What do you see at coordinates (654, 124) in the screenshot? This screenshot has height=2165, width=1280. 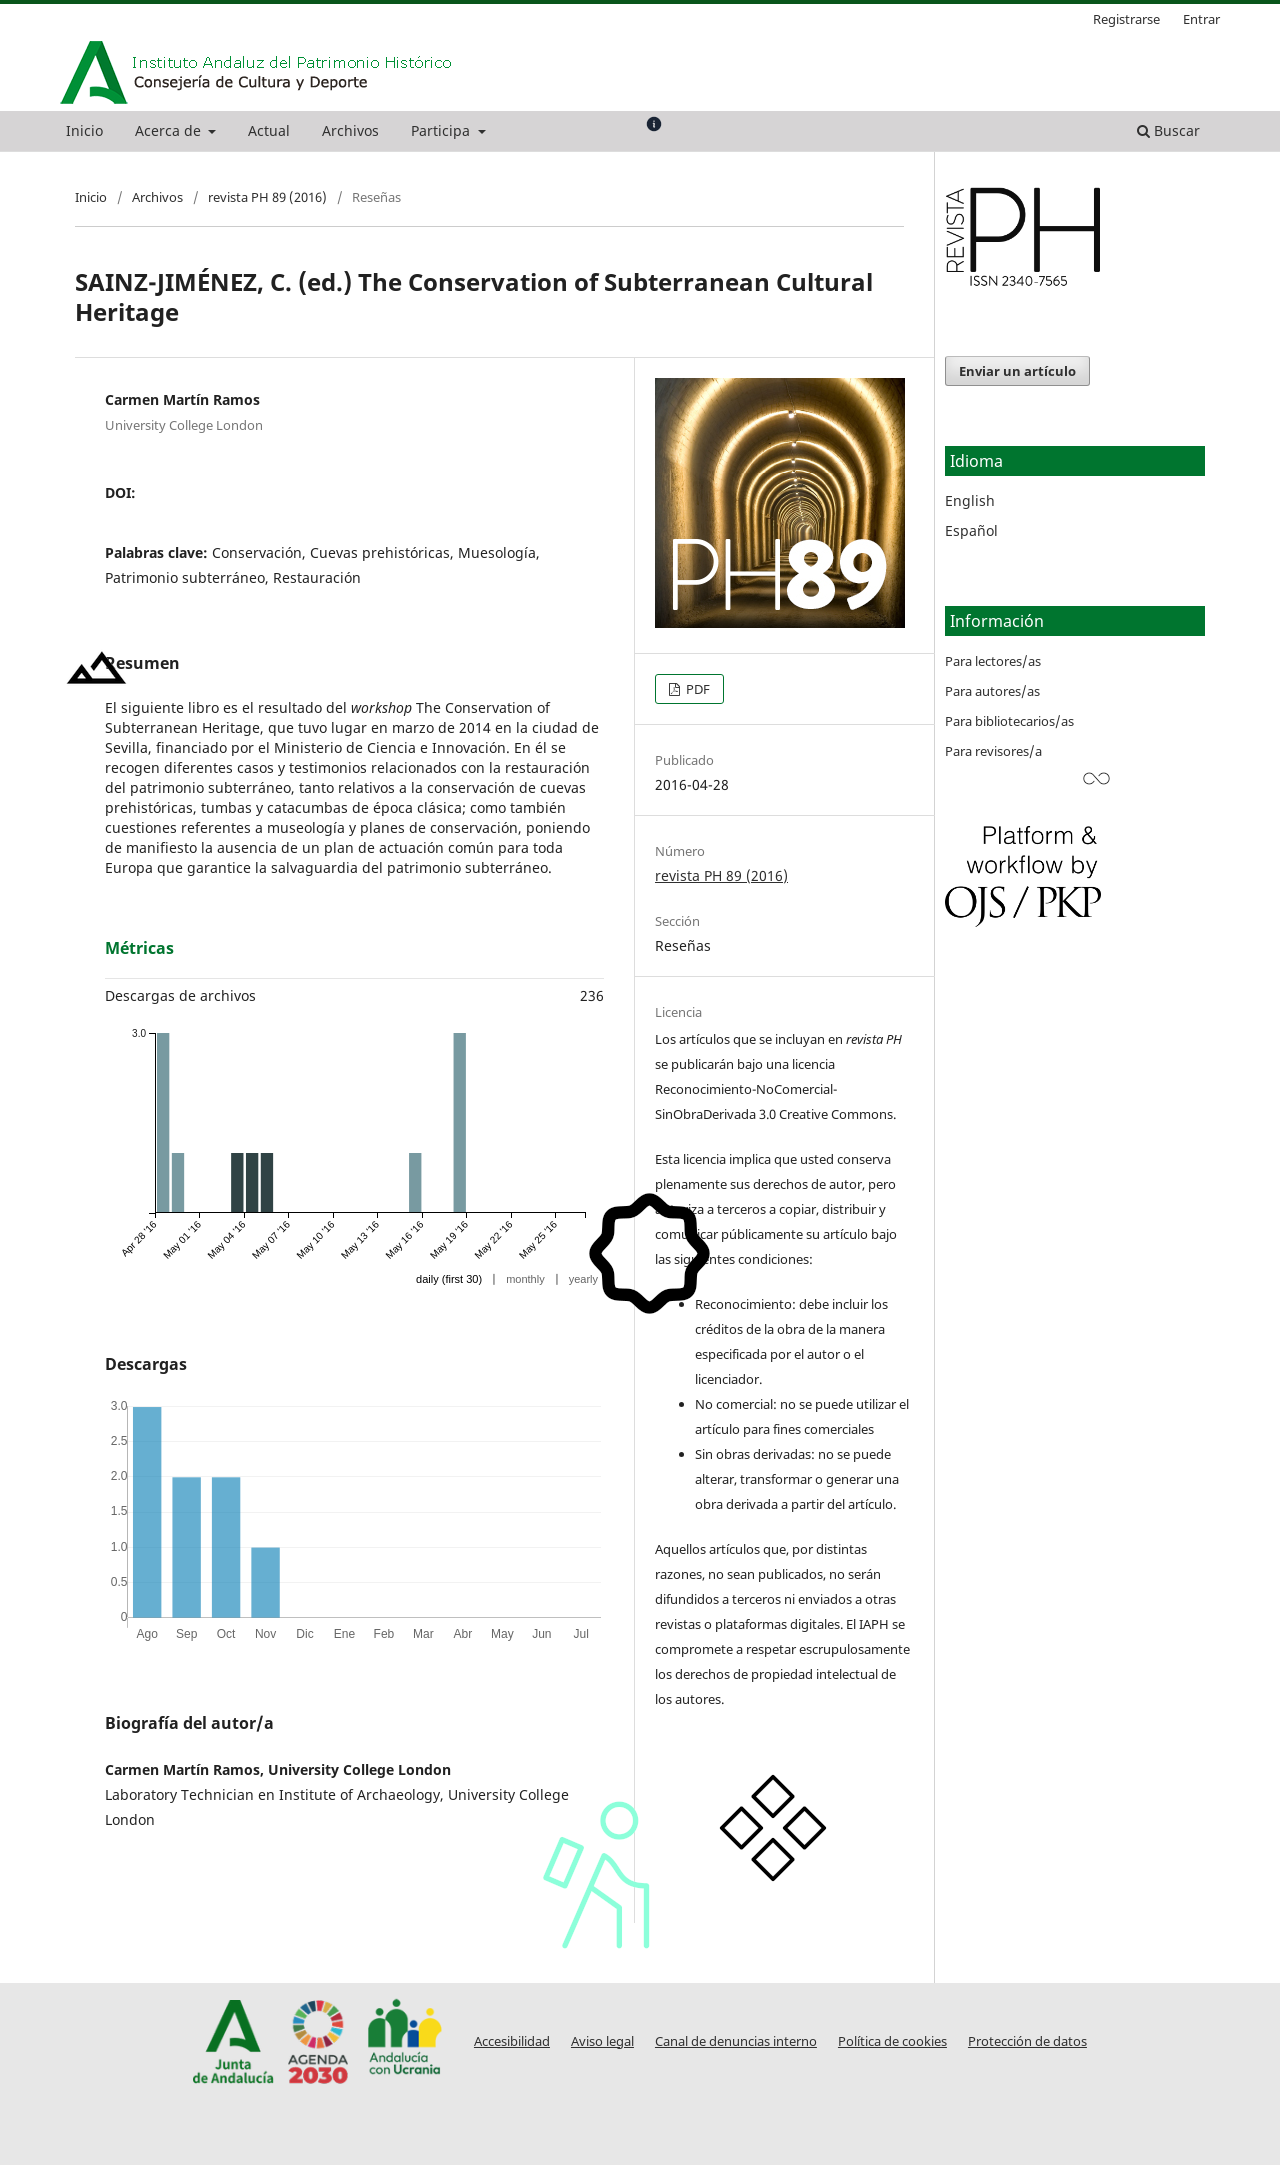 I see `view more information or details` at bounding box center [654, 124].